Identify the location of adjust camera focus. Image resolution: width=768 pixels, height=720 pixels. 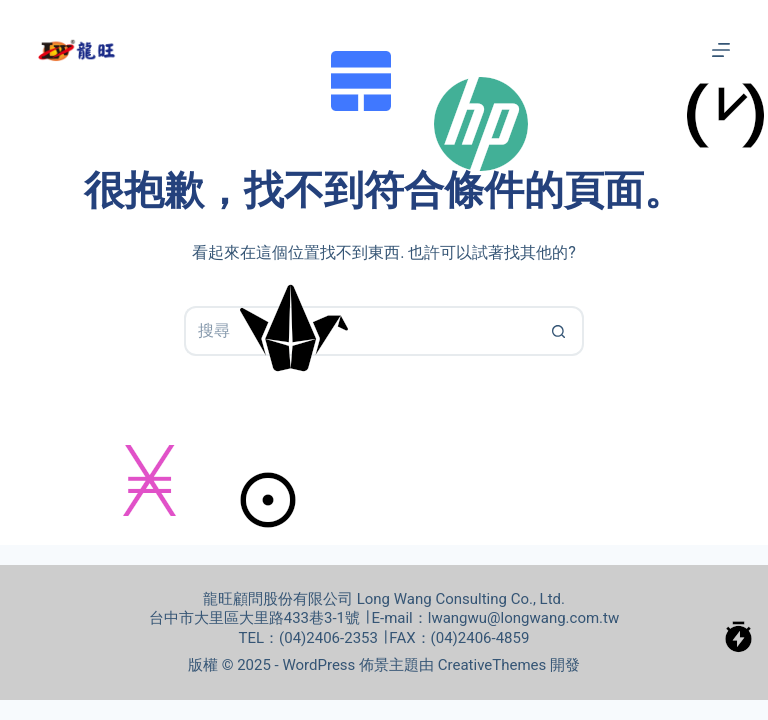
(268, 500).